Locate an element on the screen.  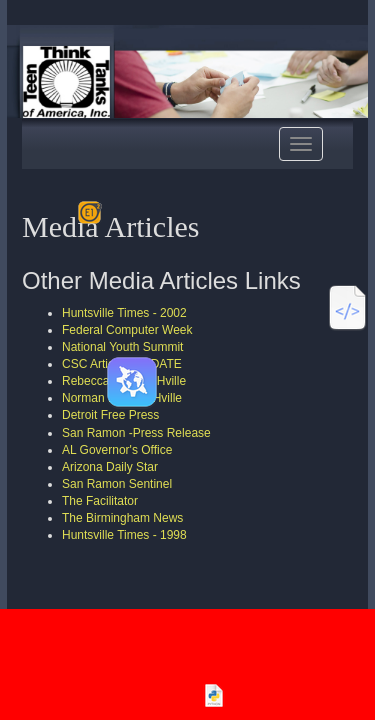
an HTML or code file type indicator is located at coordinates (347, 307).